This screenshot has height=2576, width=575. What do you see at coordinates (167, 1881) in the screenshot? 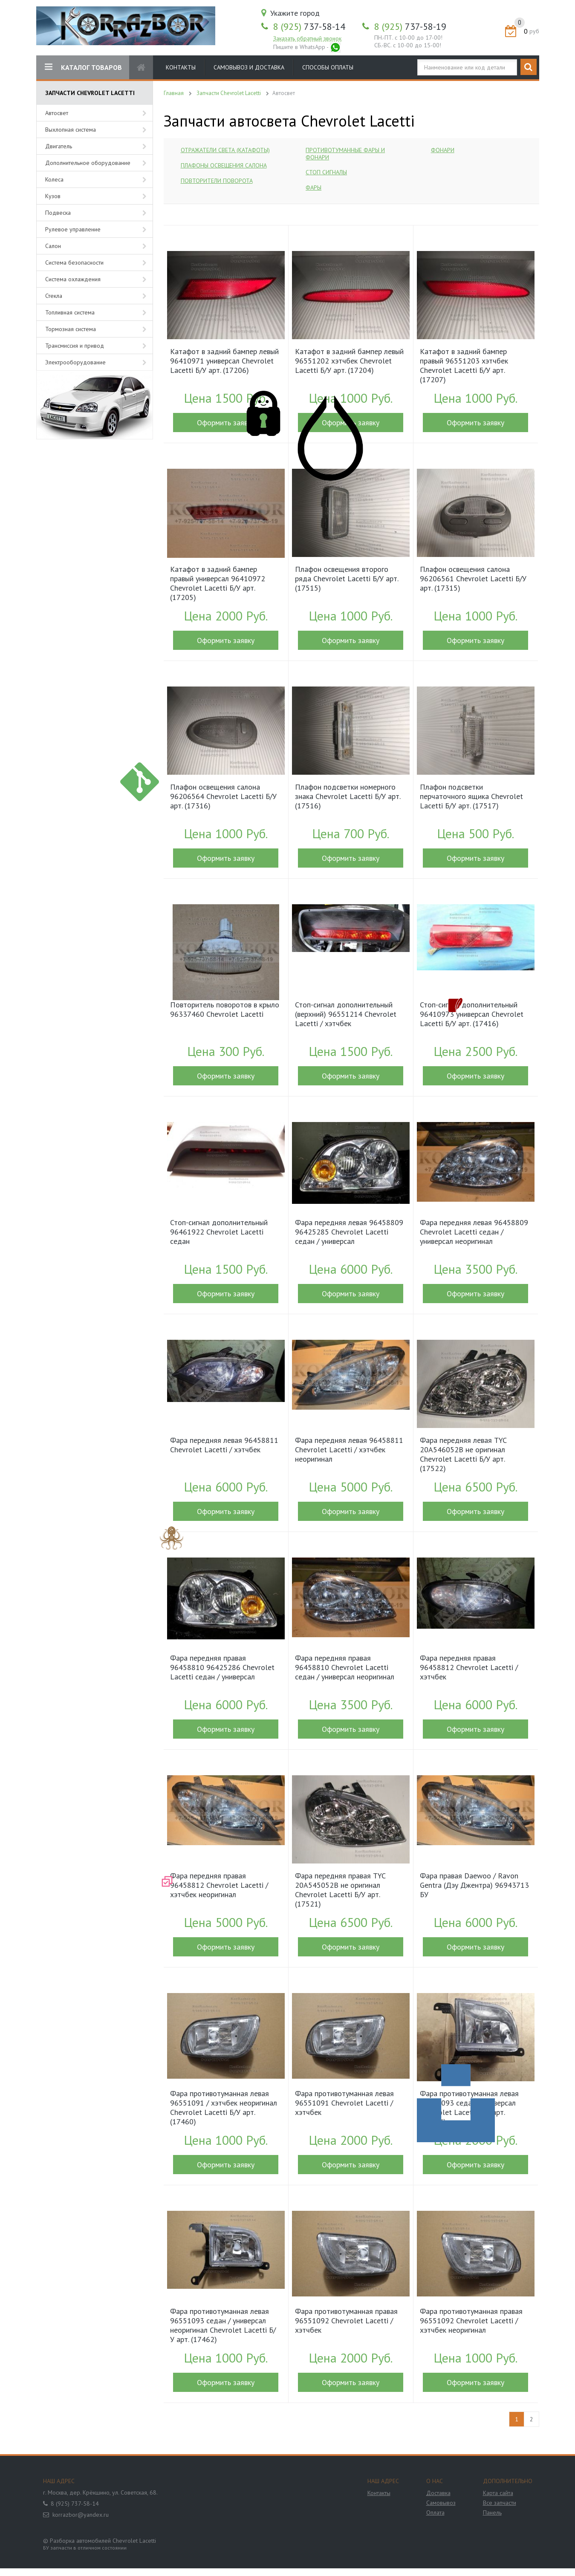
I see `select multiple items` at bounding box center [167, 1881].